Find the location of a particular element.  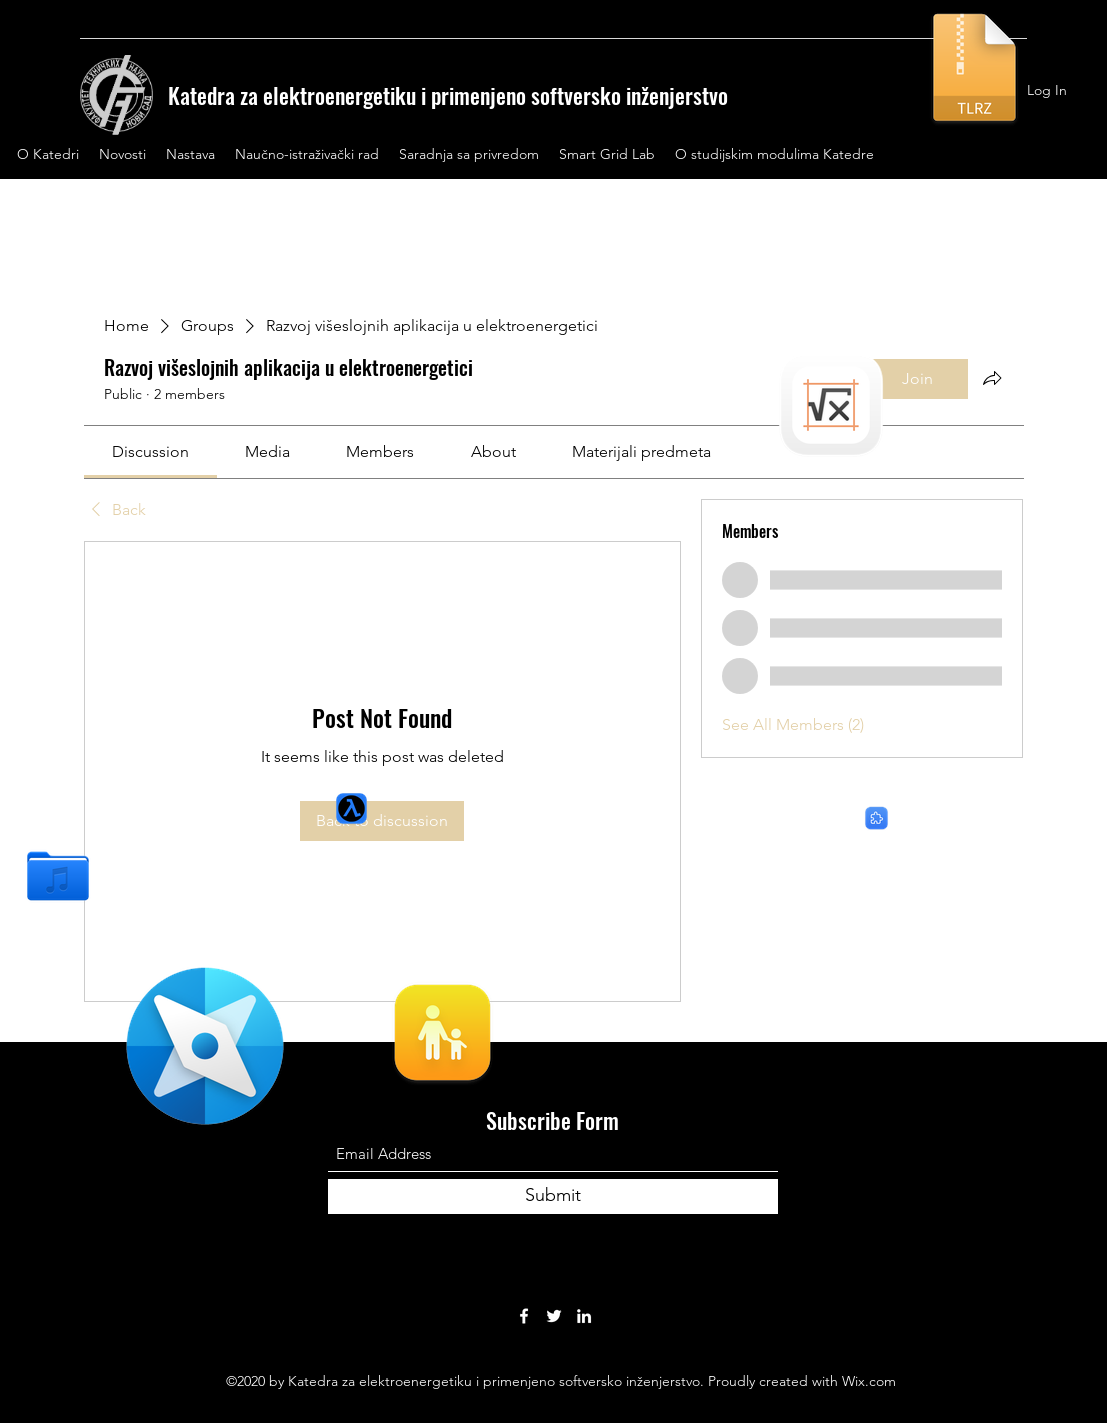

manage plugin or extension settings is located at coordinates (876, 818).